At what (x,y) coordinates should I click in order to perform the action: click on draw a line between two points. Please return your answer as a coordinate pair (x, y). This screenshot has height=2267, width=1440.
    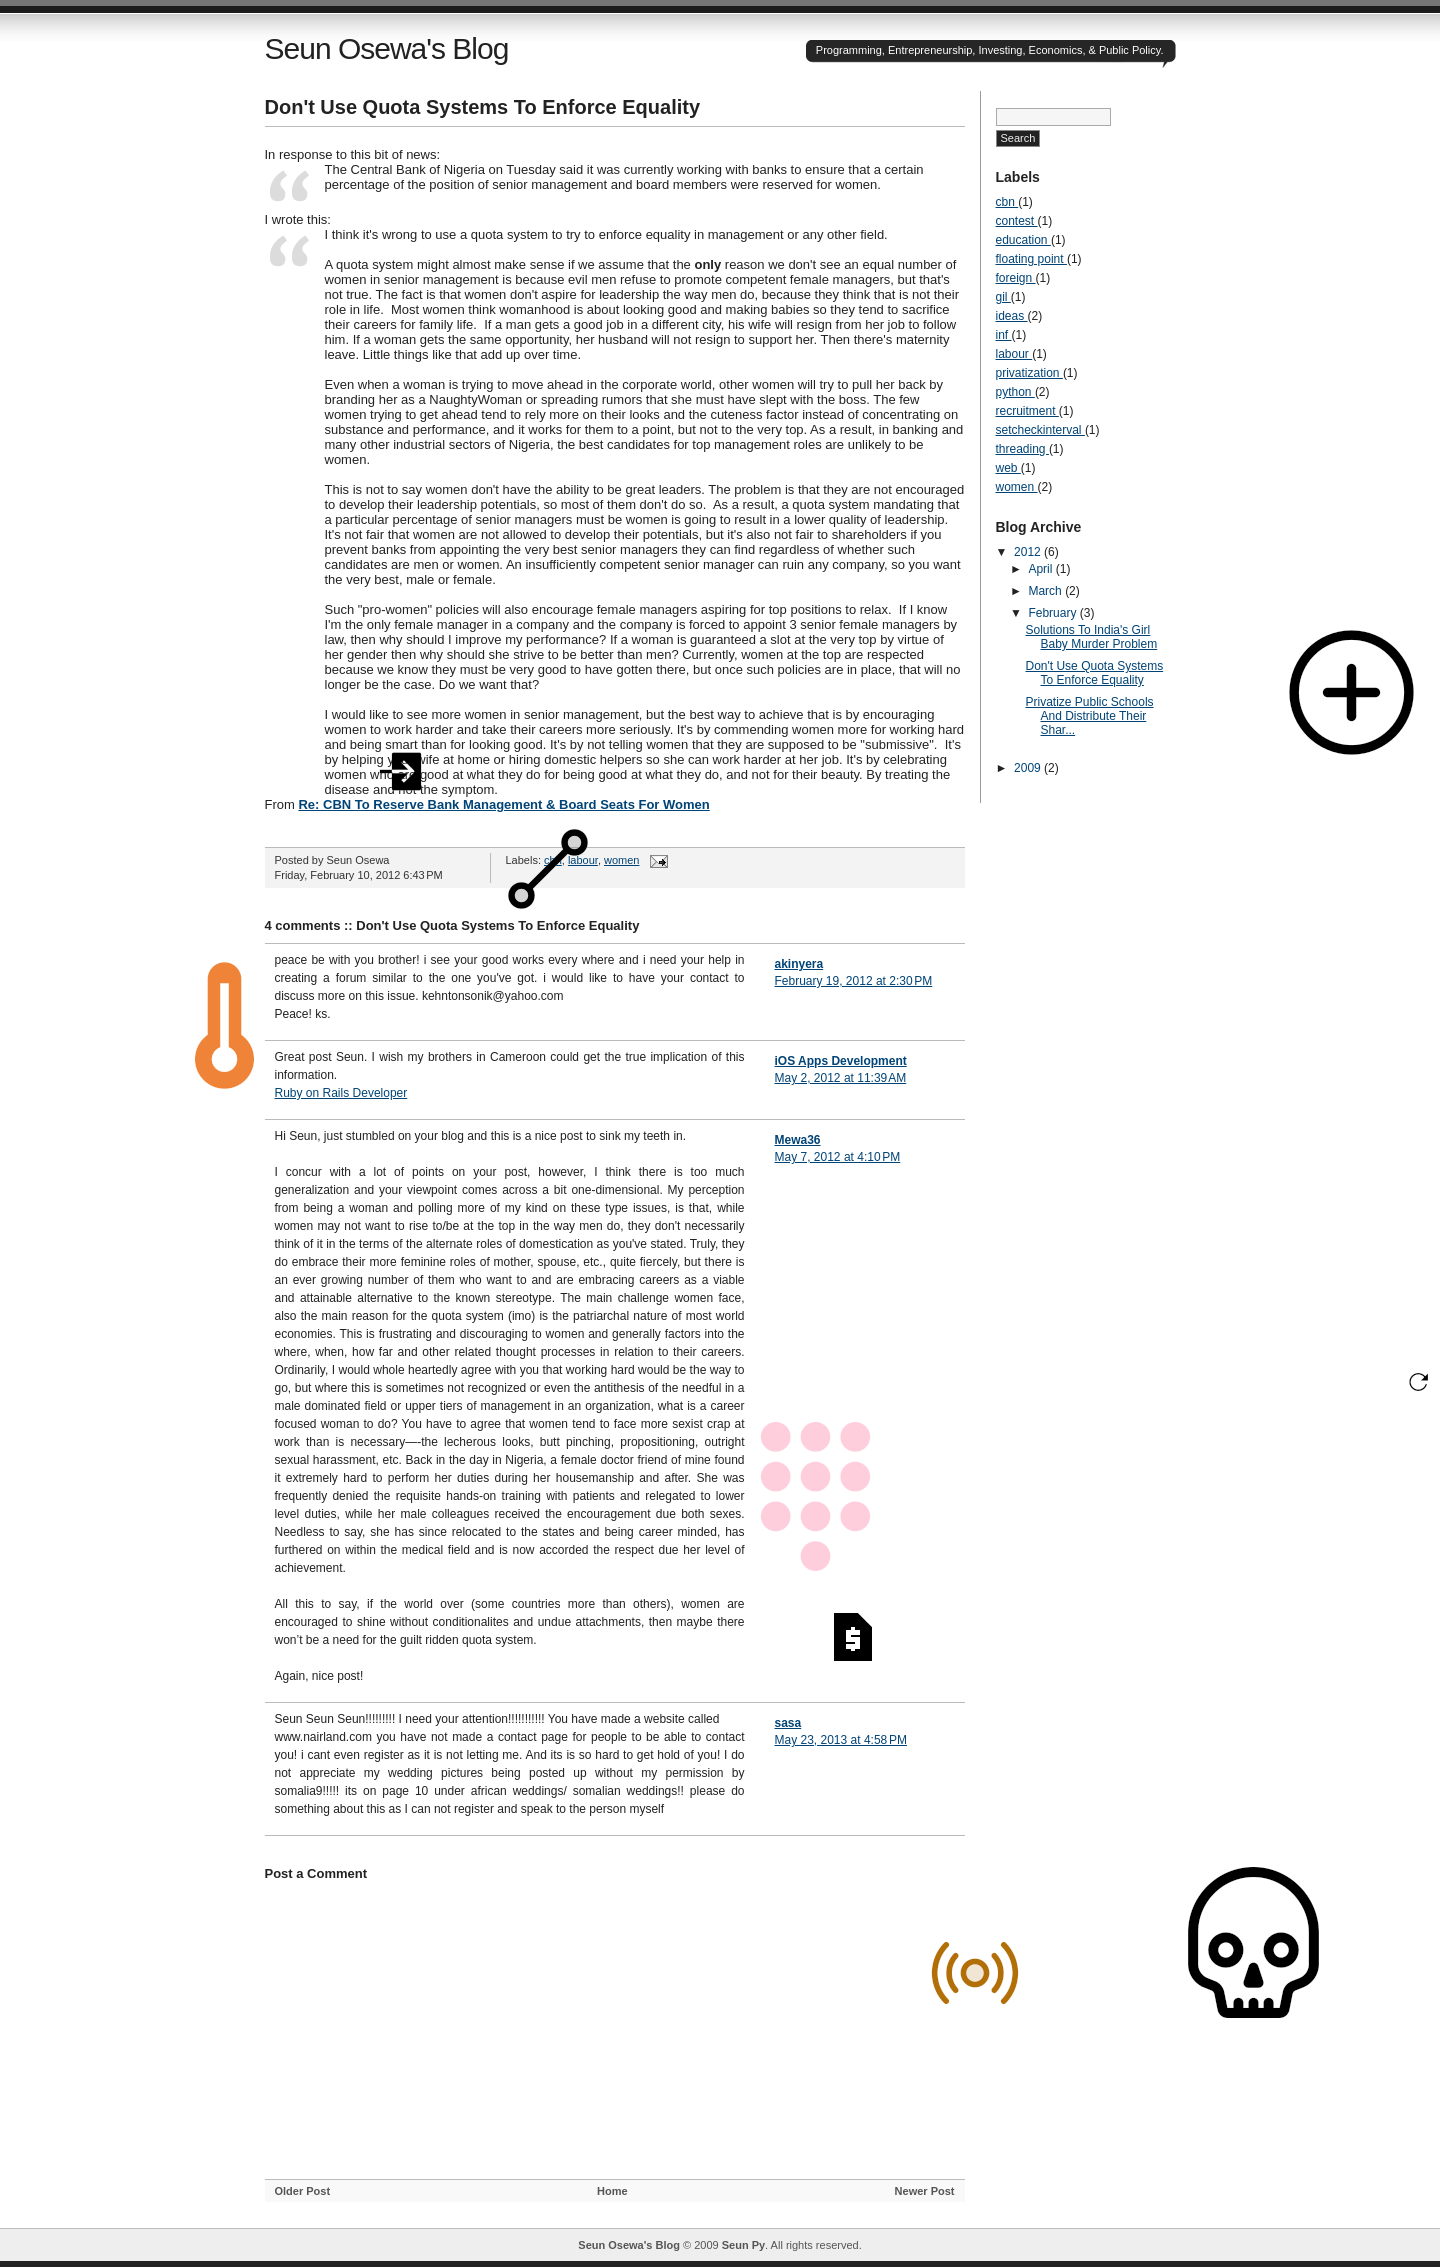
    Looking at the image, I should click on (548, 869).